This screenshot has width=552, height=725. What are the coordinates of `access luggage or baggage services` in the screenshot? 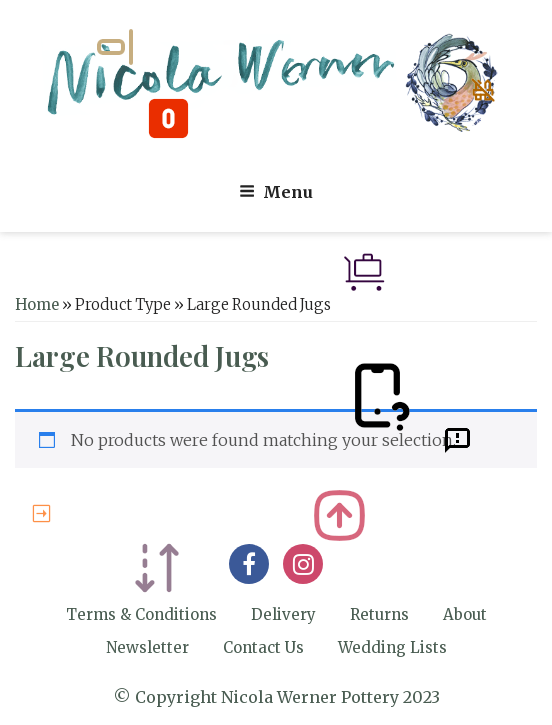 It's located at (363, 271).